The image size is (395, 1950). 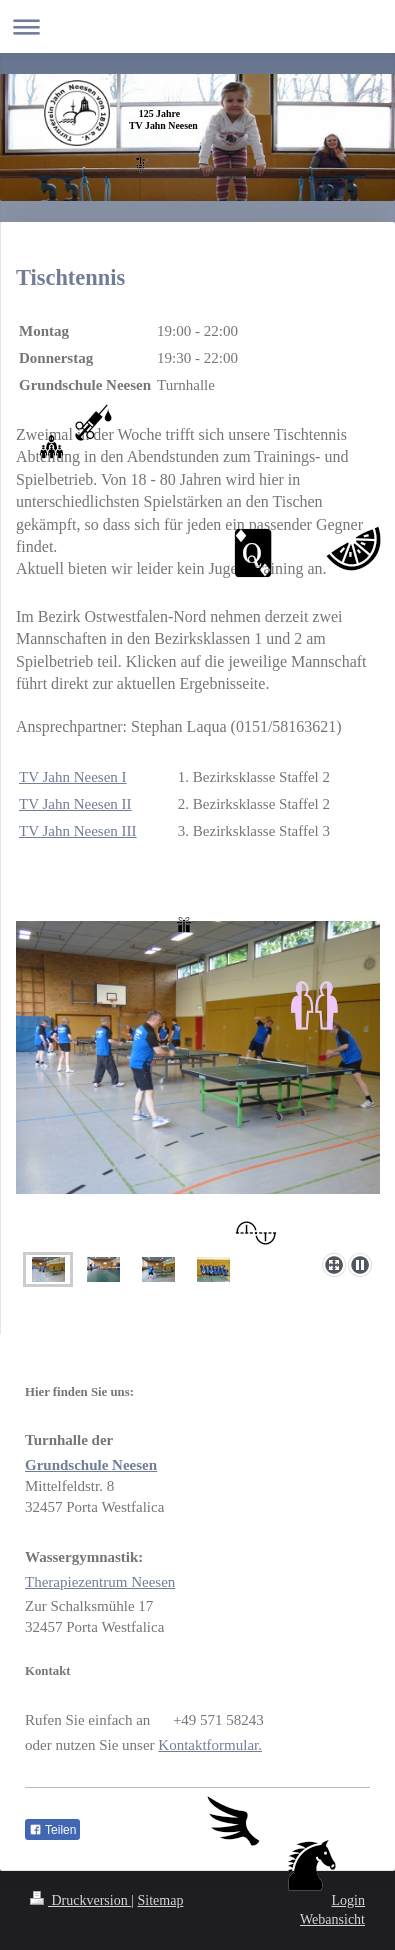 I want to click on view diagram or flowchart, so click(x=256, y=1233).